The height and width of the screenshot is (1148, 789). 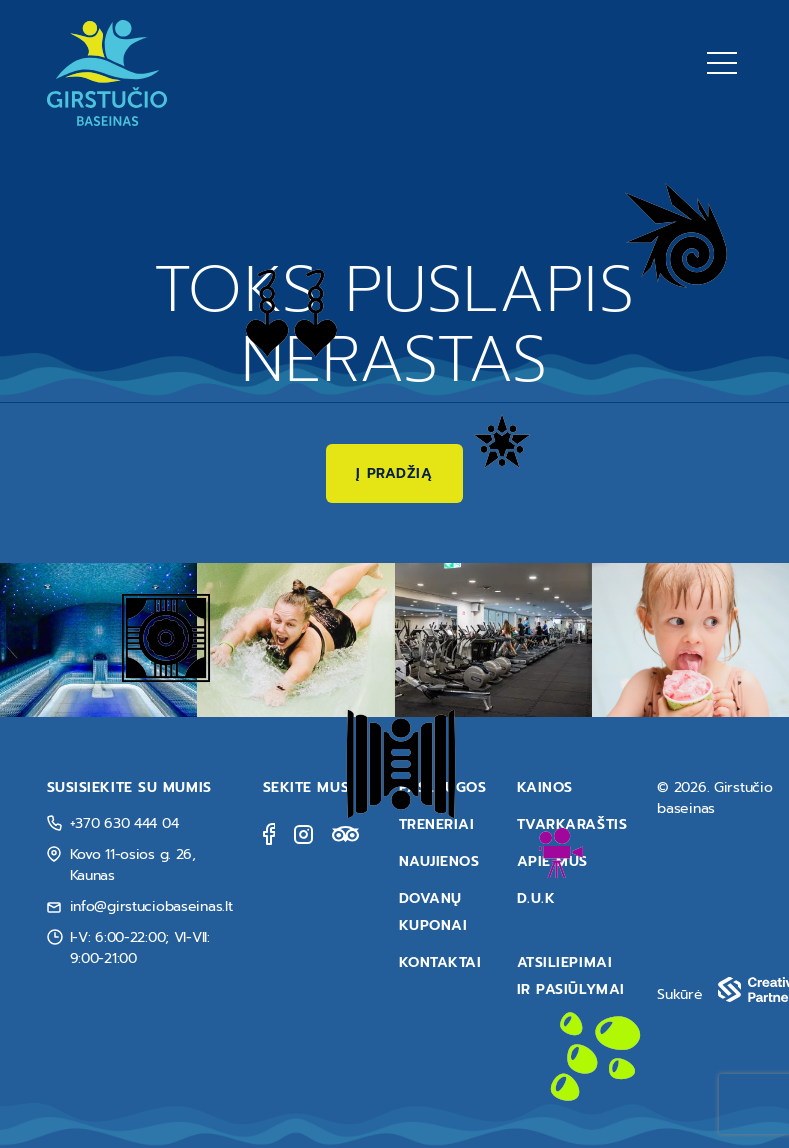 I want to click on select snail creature or enemy type in game, so click(x=679, y=235).